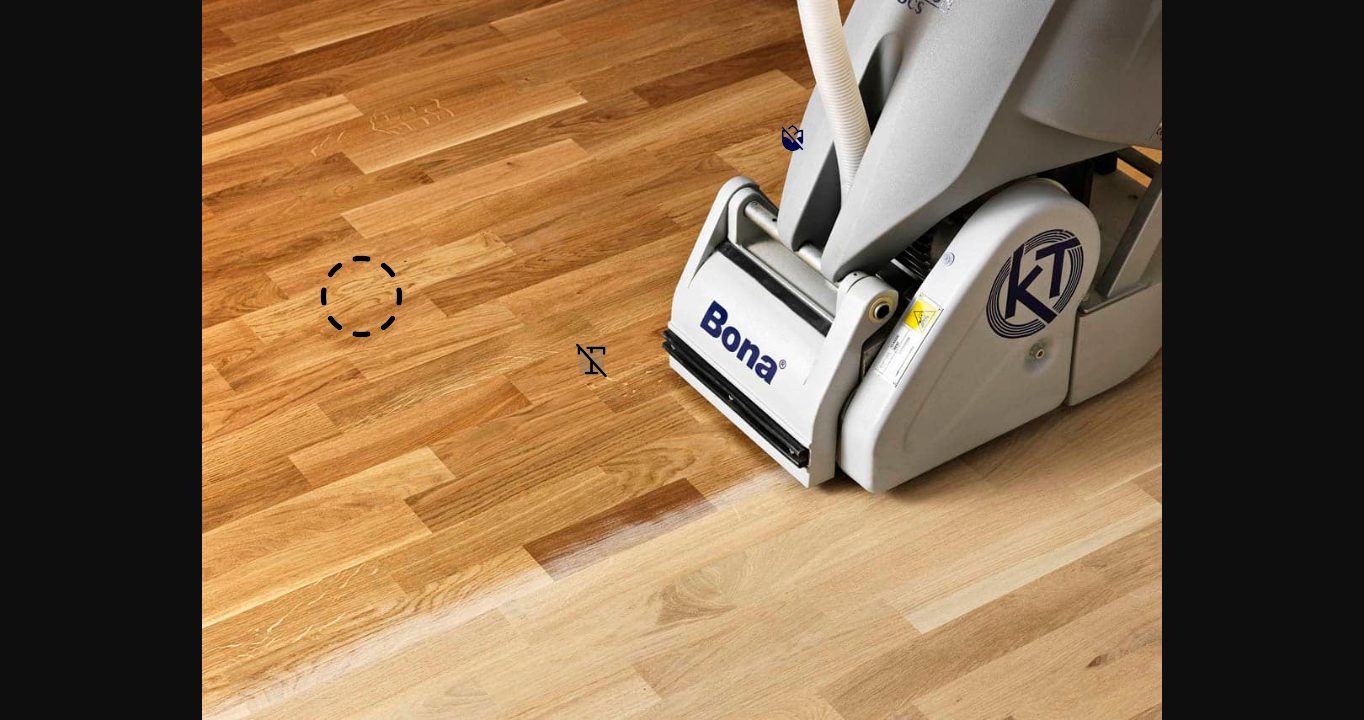 The height and width of the screenshot is (720, 1364). I want to click on disable text formatting, so click(591, 360).